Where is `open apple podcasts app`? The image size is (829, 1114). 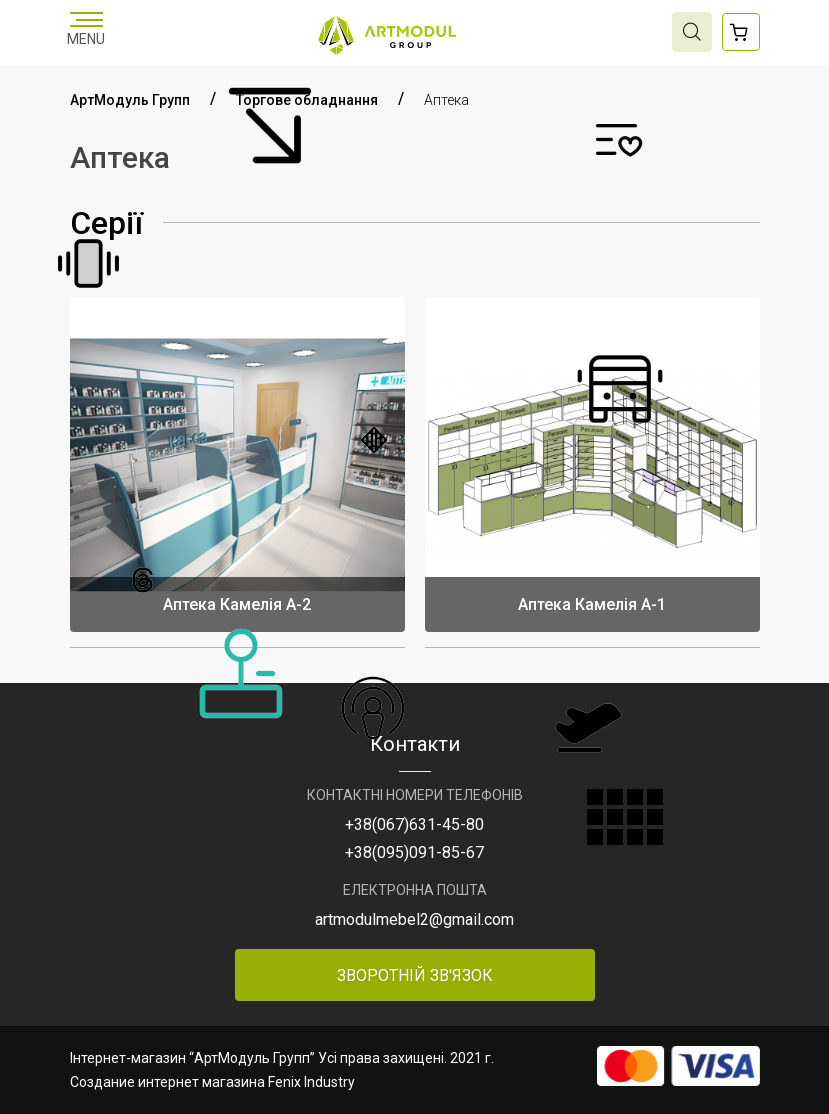
open apple podcasts app is located at coordinates (373, 708).